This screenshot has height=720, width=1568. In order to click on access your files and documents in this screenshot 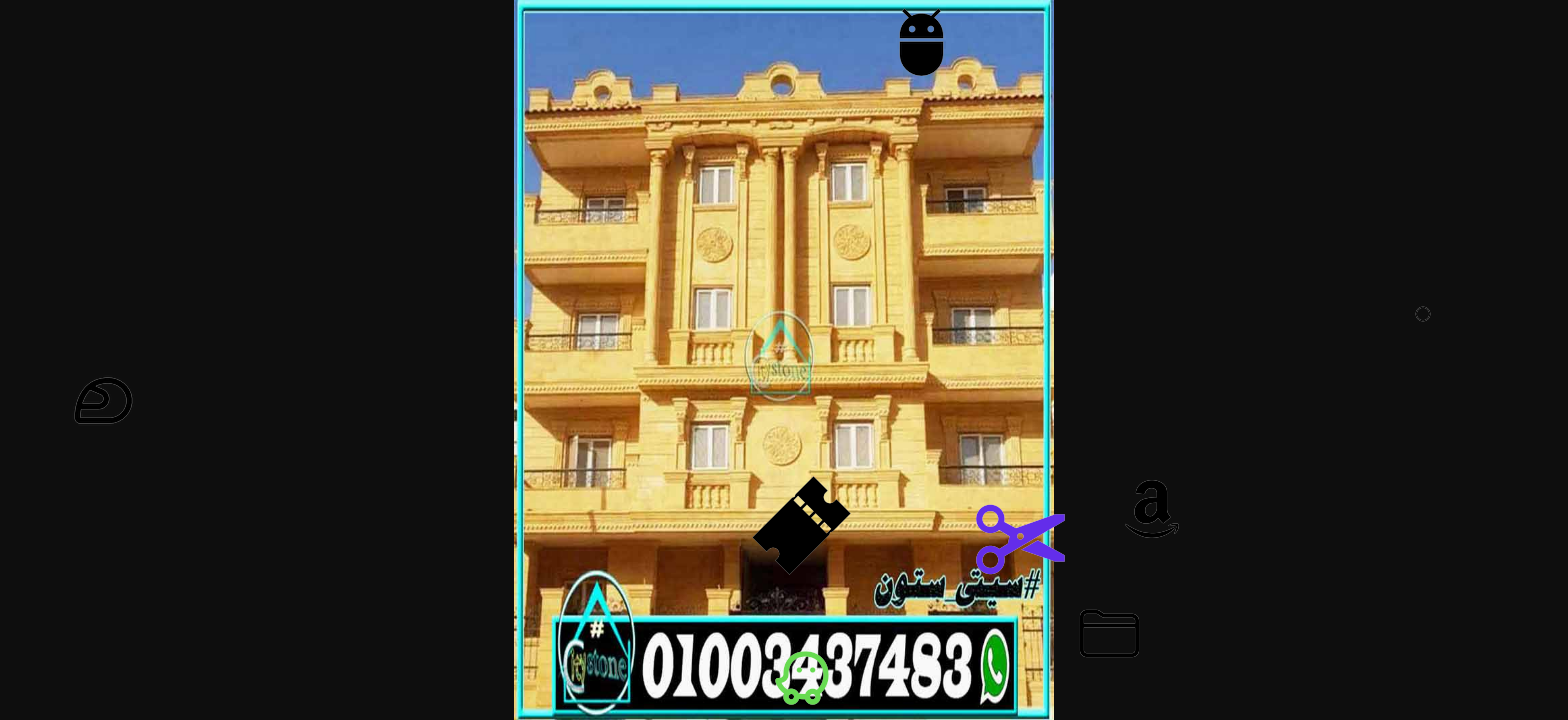, I will do `click(1109, 633)`.